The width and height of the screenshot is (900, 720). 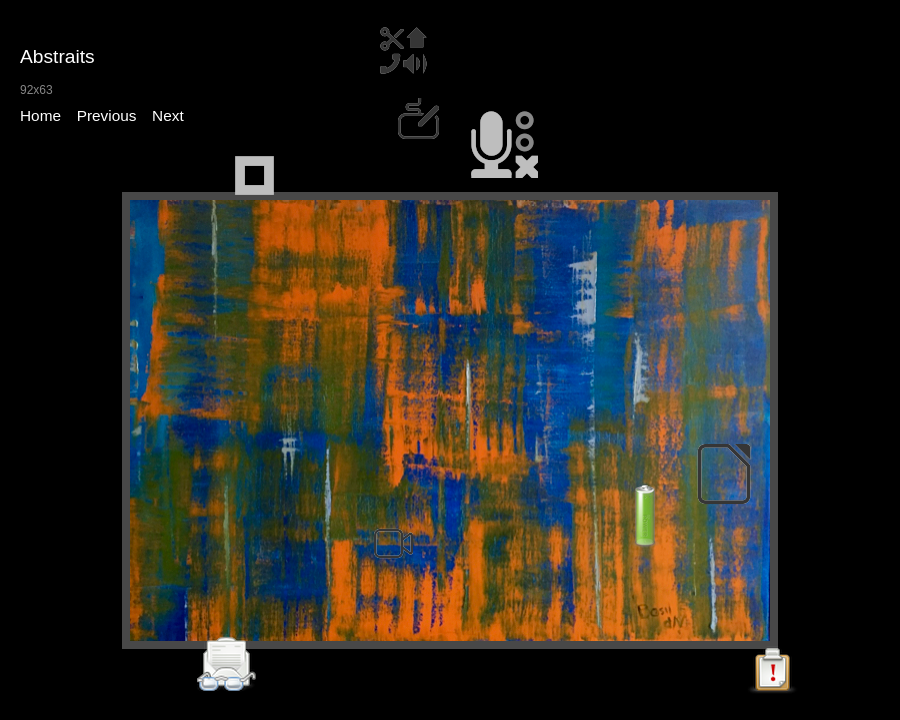 I want to click on indicates a task is due or overdue, so click(x=772, y=670).